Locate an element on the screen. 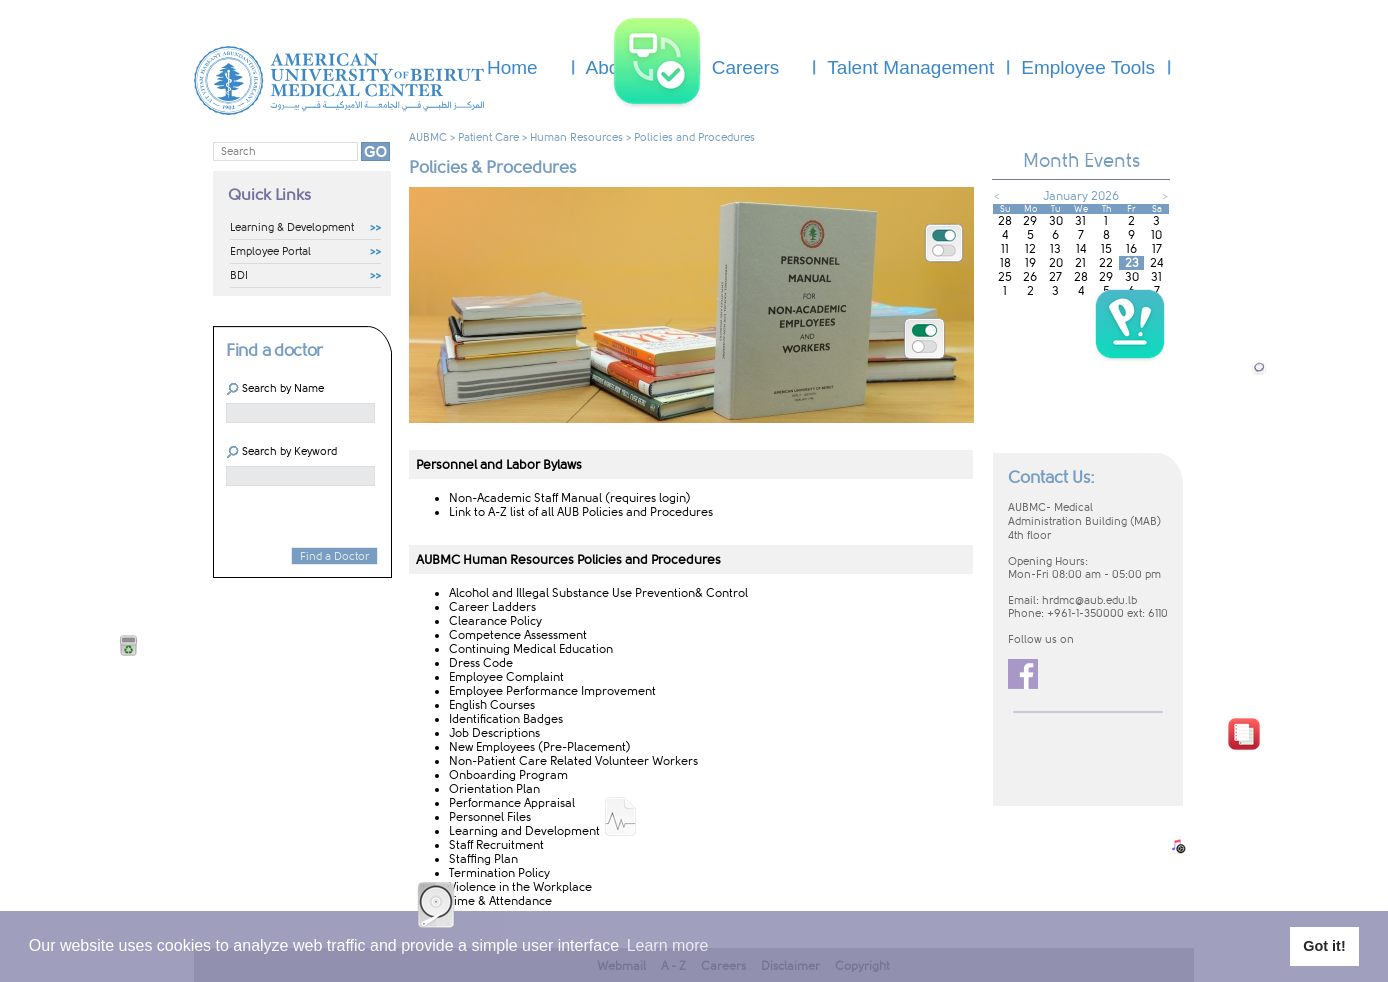  view system log file is located at coordinates (620, 816).